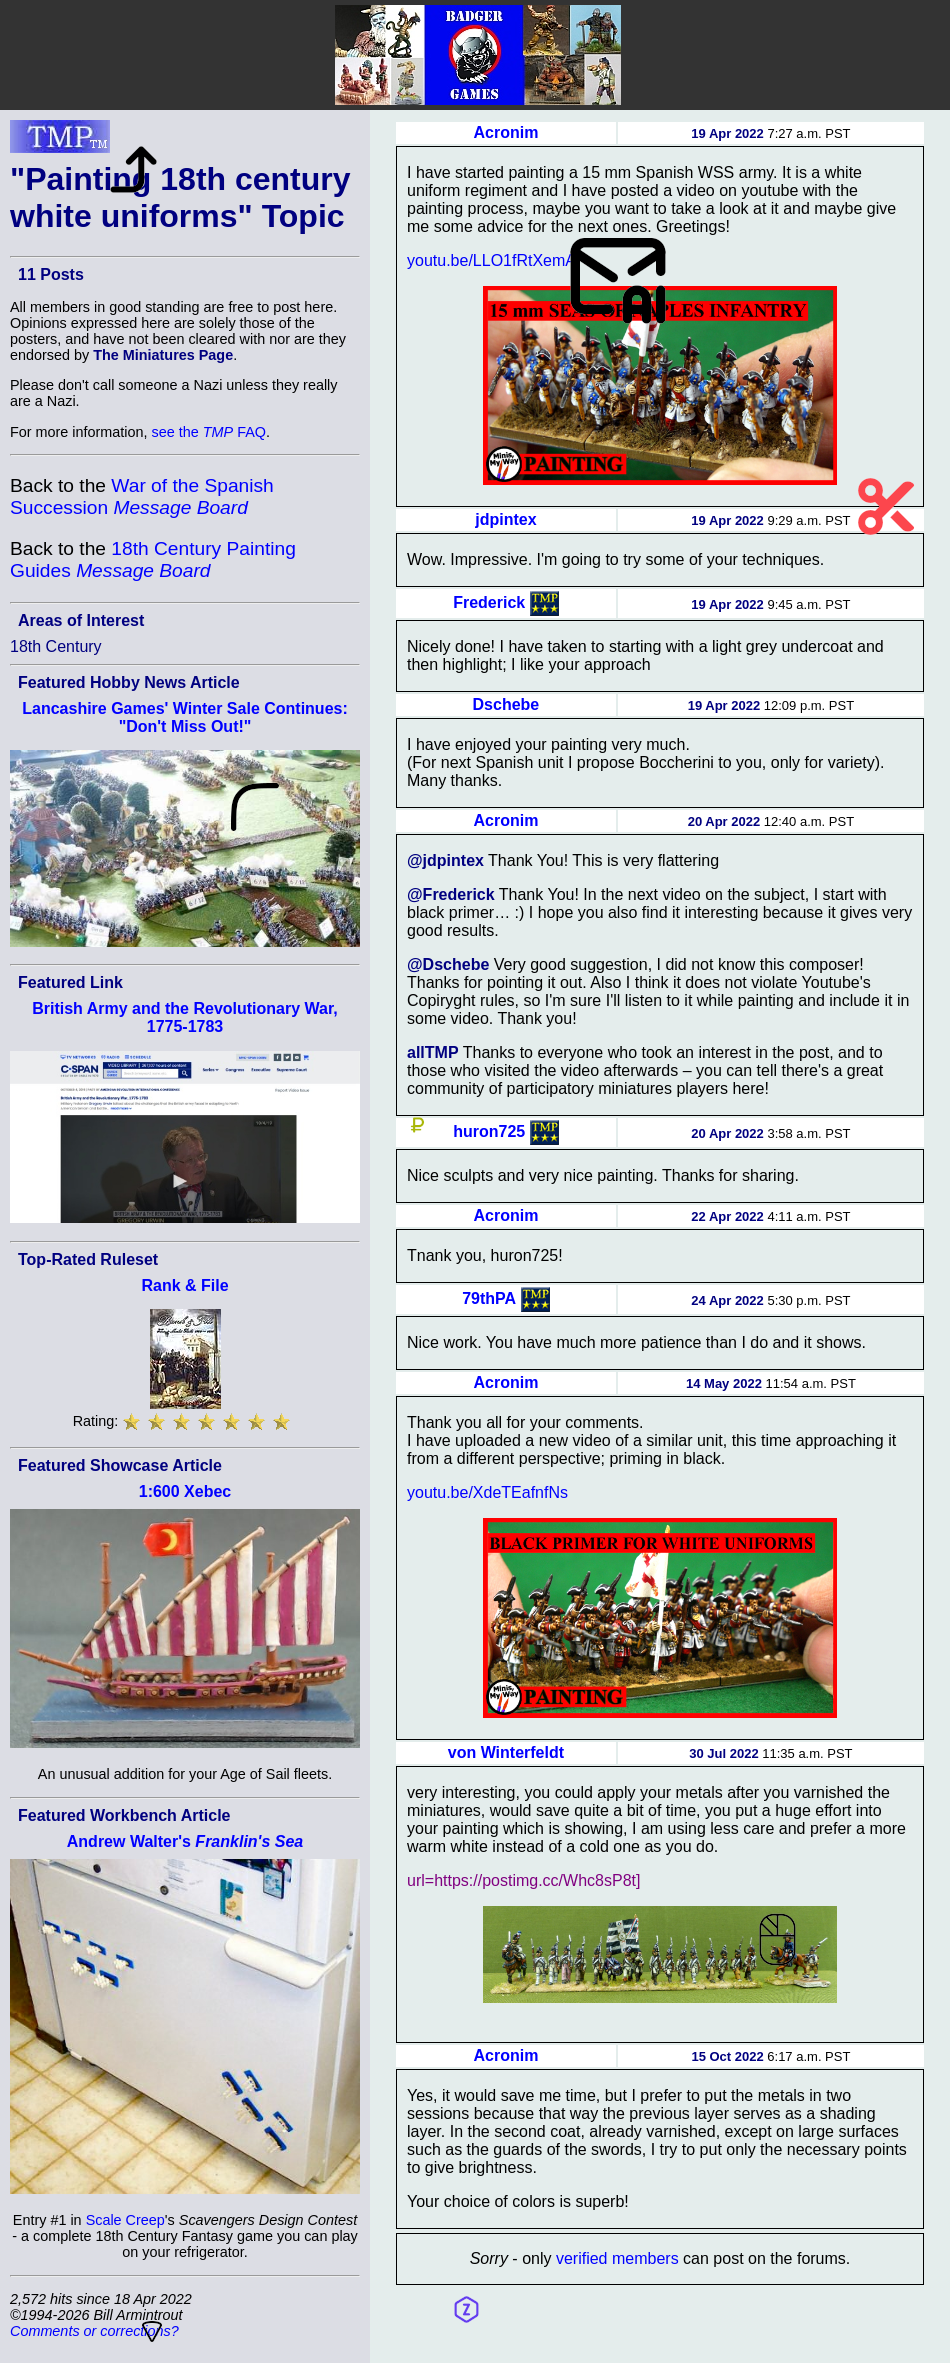 The height and width of the screenshot is (2363, 950). I want to click on indicates left mouse button click action, so click(777, 1939).